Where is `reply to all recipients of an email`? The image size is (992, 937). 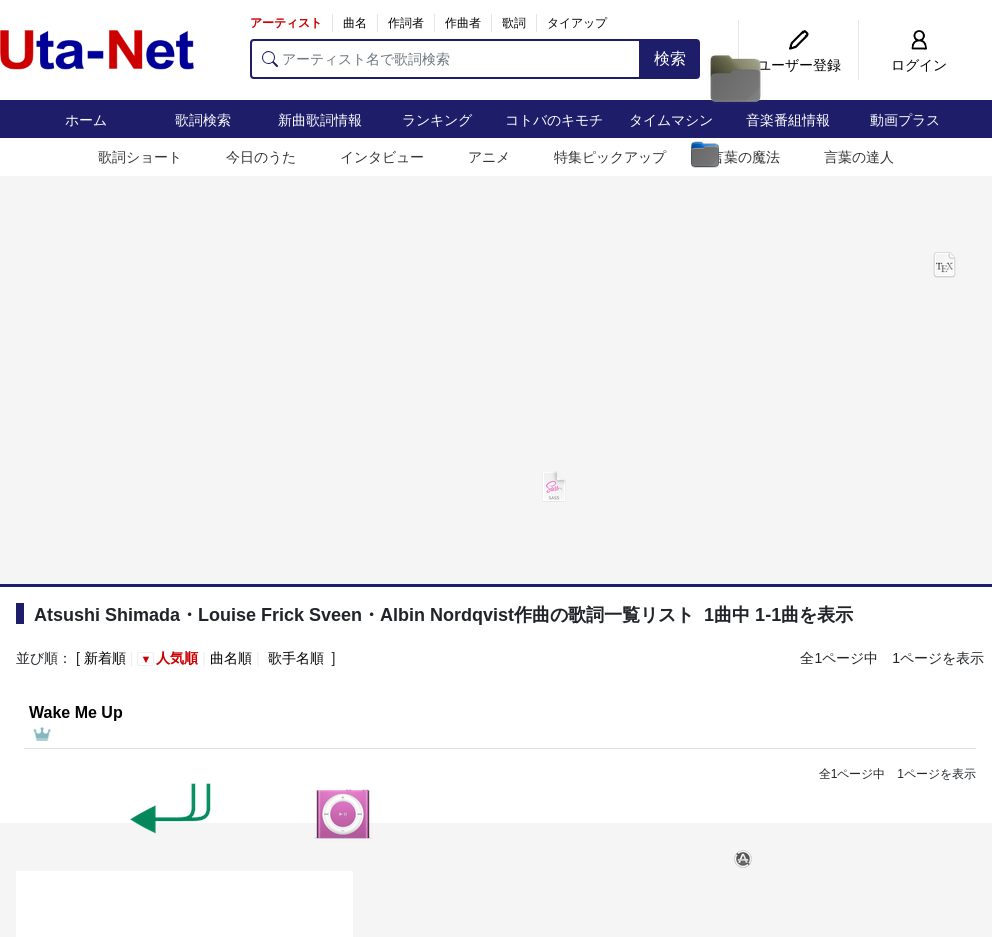 reply to all recipients of an email is located at coordinates (169, 808).